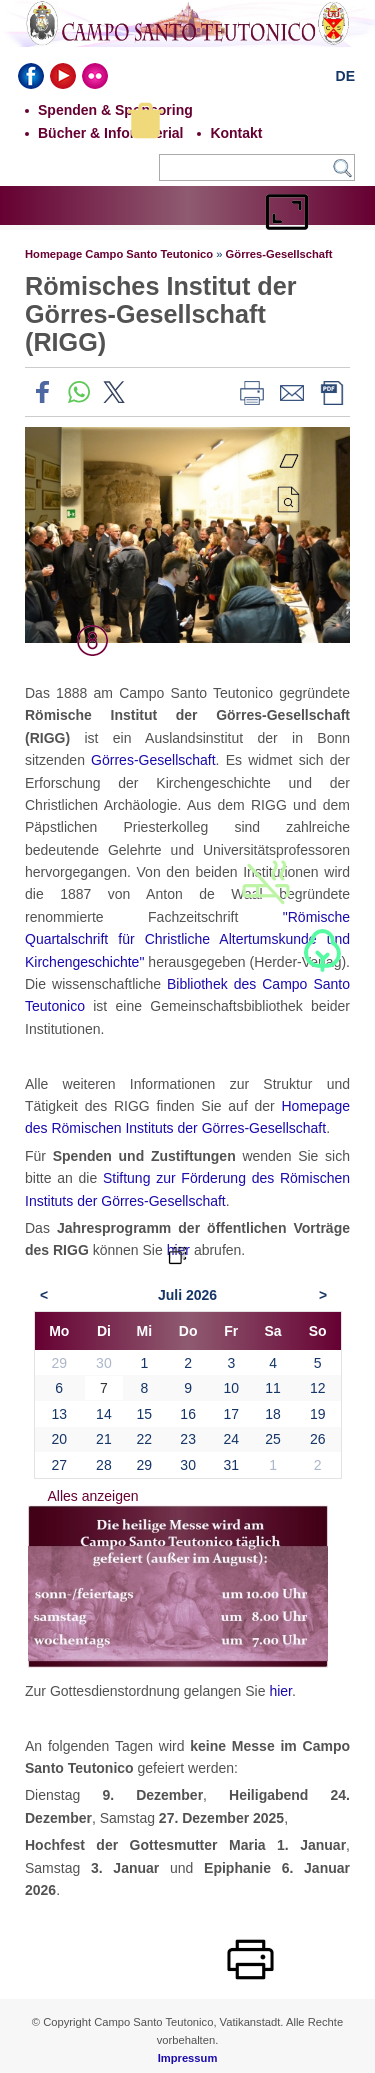 The height and width of the screenshot is (2073, 375). I want to click on select parallelogram shape tool, so click(289, 461).